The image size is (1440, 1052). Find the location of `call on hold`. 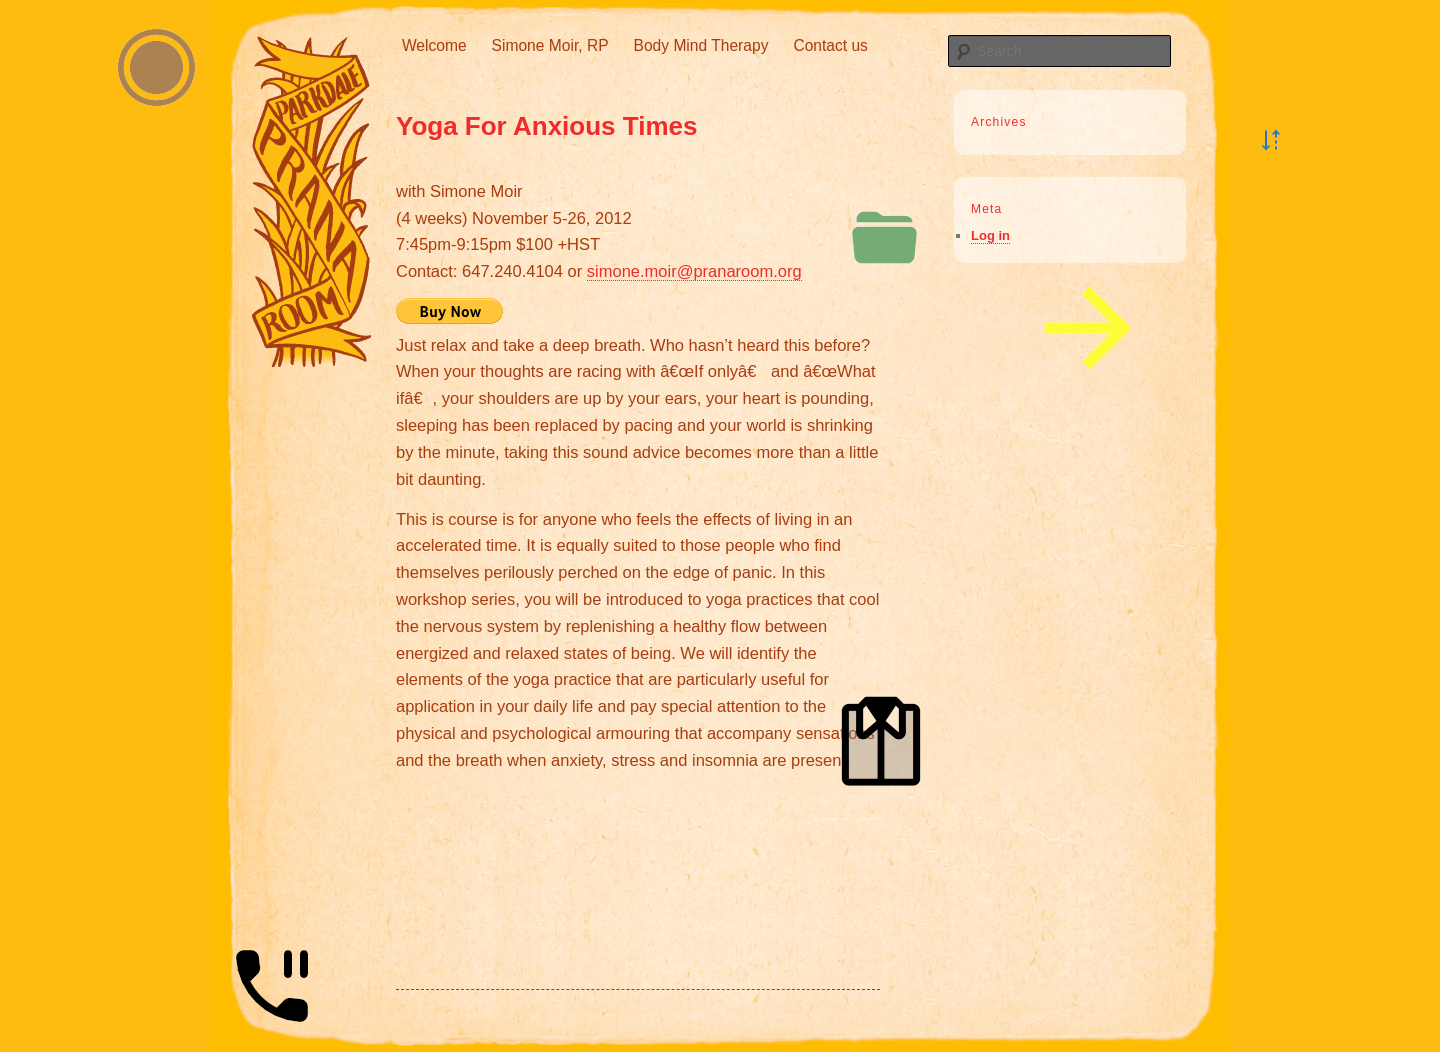

call on hold is located at coordinates (272, 986).